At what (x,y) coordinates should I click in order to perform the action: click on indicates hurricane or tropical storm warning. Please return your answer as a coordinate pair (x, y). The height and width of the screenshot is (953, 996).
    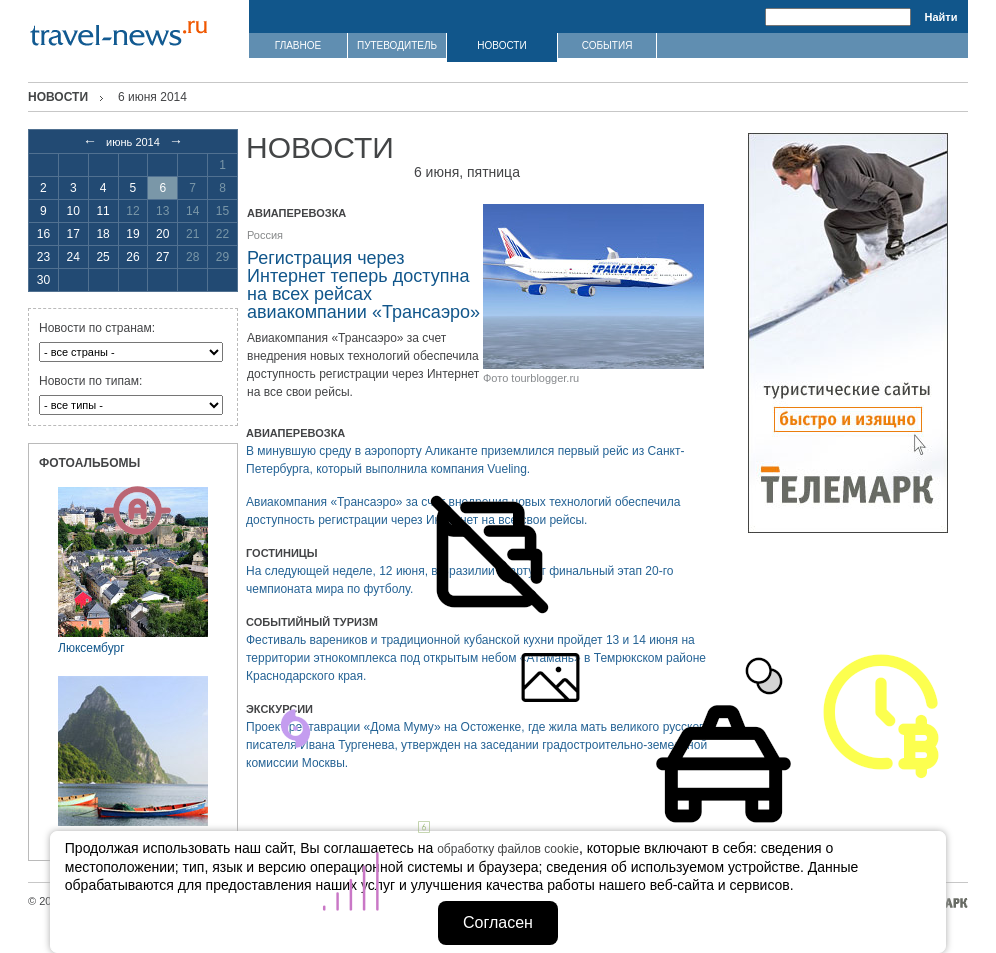
    Looking at the image, I should click on (295, 728).